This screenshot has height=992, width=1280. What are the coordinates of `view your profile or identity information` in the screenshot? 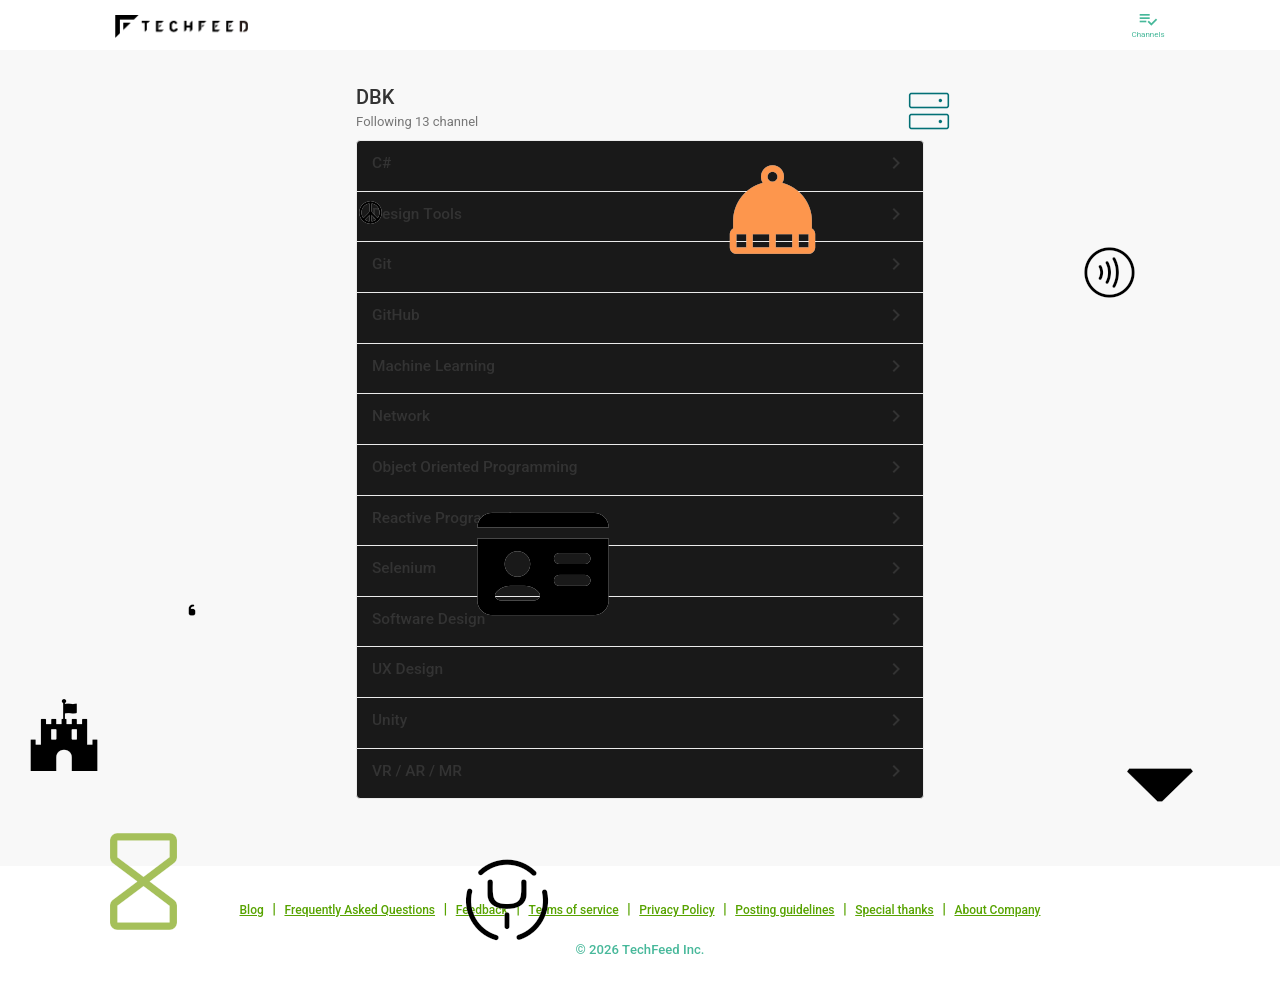 It's located at (543, 564).